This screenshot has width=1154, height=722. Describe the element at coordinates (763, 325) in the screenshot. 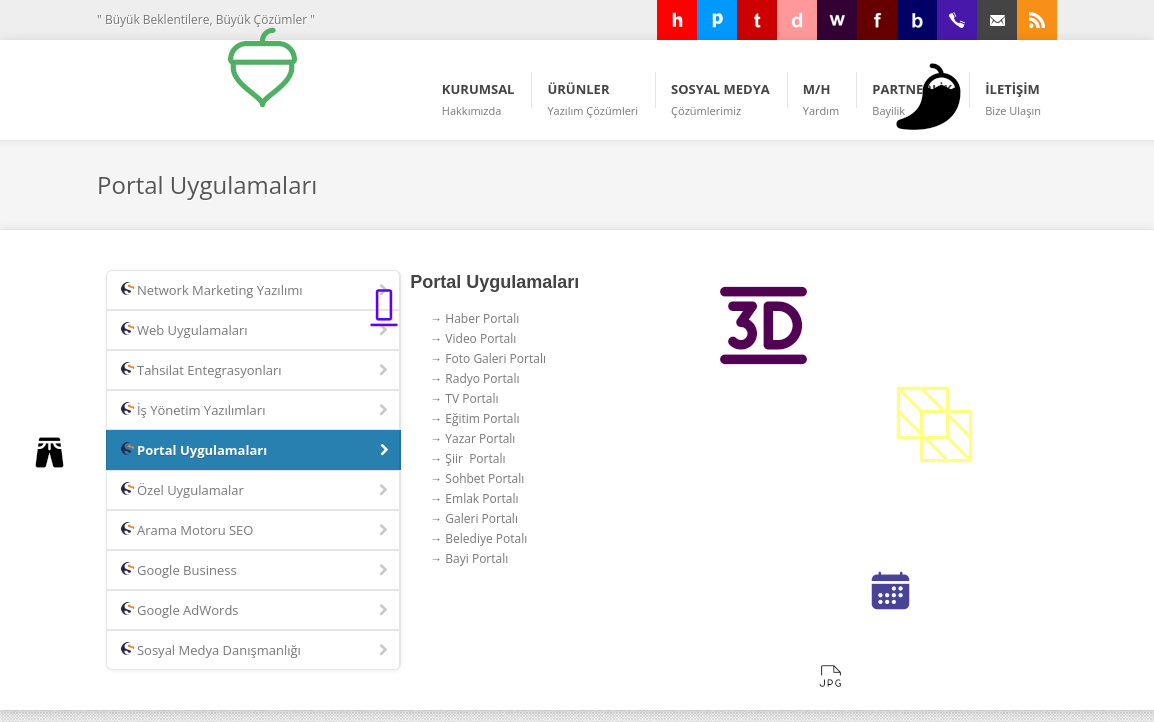

I see `switch to 3D view mode` at that location.